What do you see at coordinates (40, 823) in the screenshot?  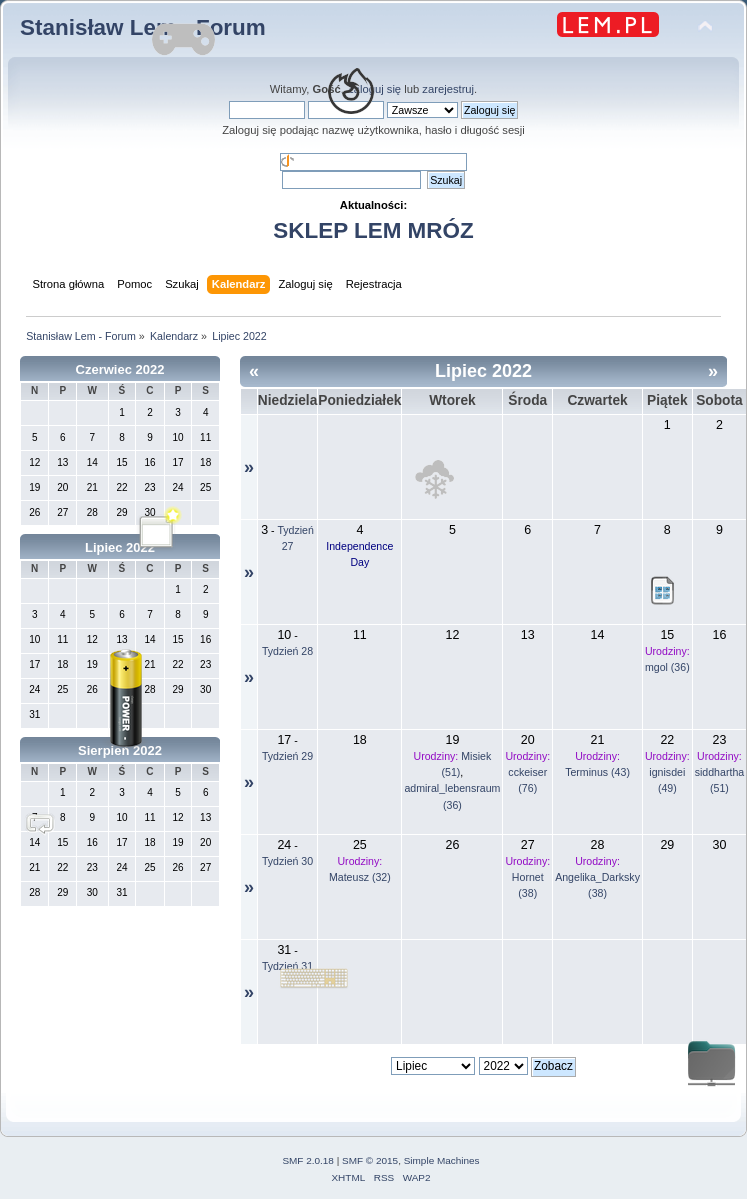 I see `enable repeat mode for current playlist` at bounding box center [40, 823].